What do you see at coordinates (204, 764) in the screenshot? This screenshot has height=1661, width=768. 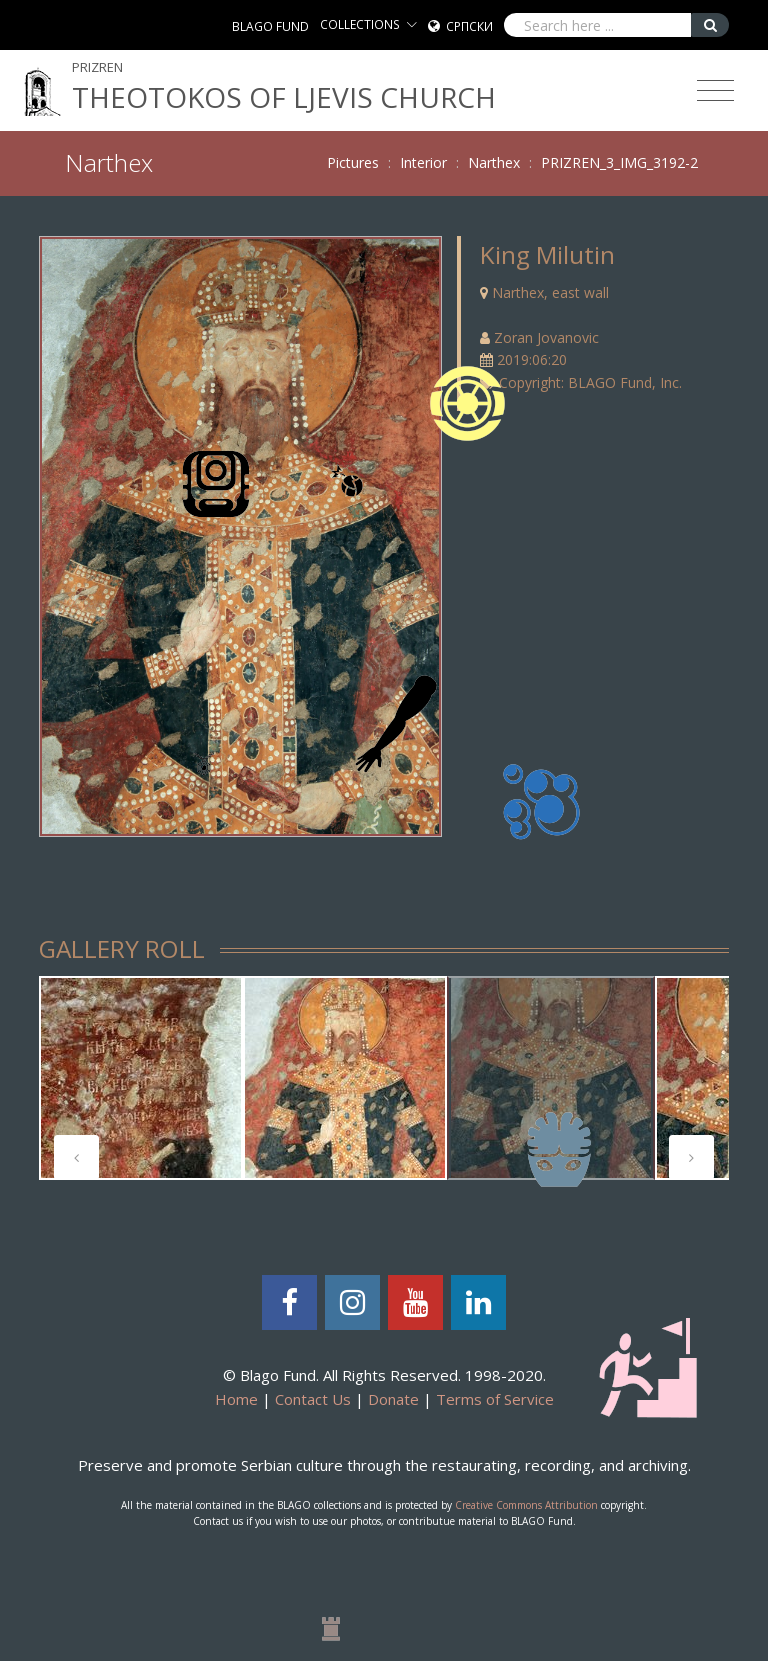 I see `view jewelry or accessories inventory` at bounding box center [204, 764].